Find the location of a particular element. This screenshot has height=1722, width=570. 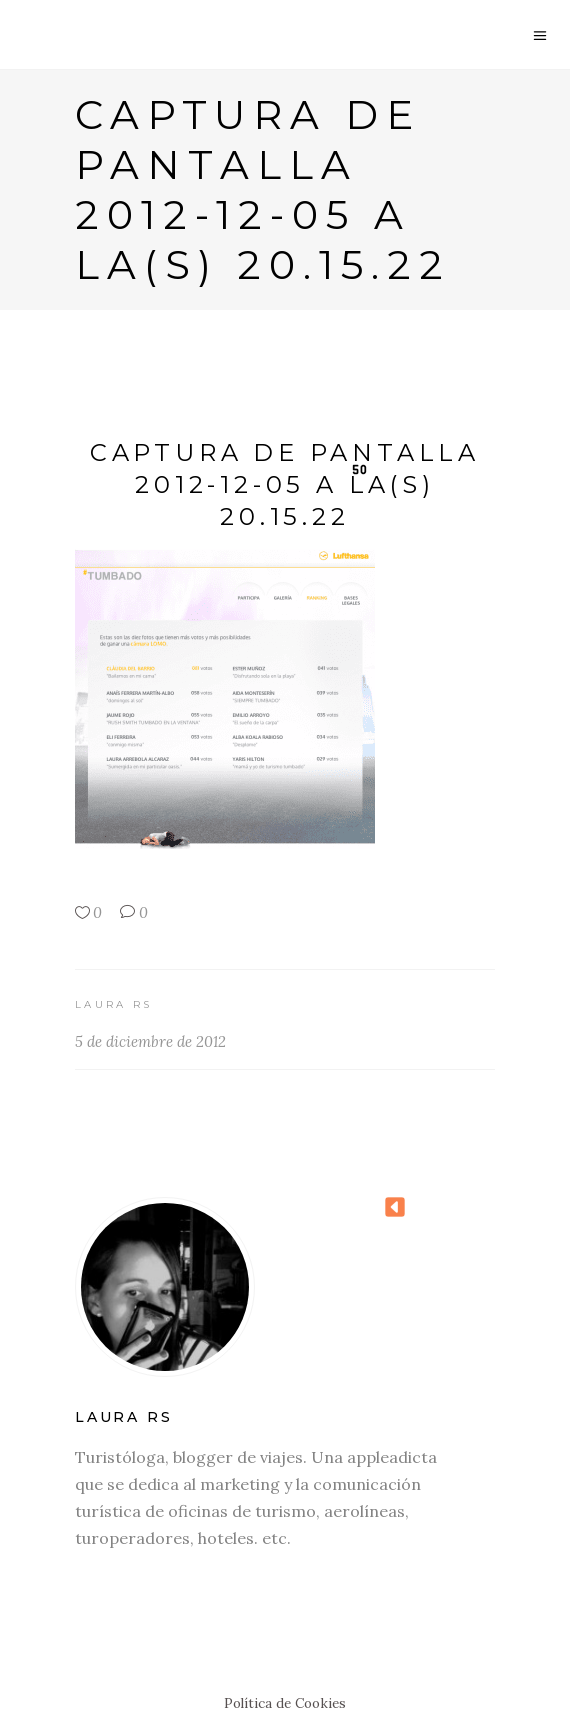

navigate to the previous item or screen is located at coordinates (395, 1207).